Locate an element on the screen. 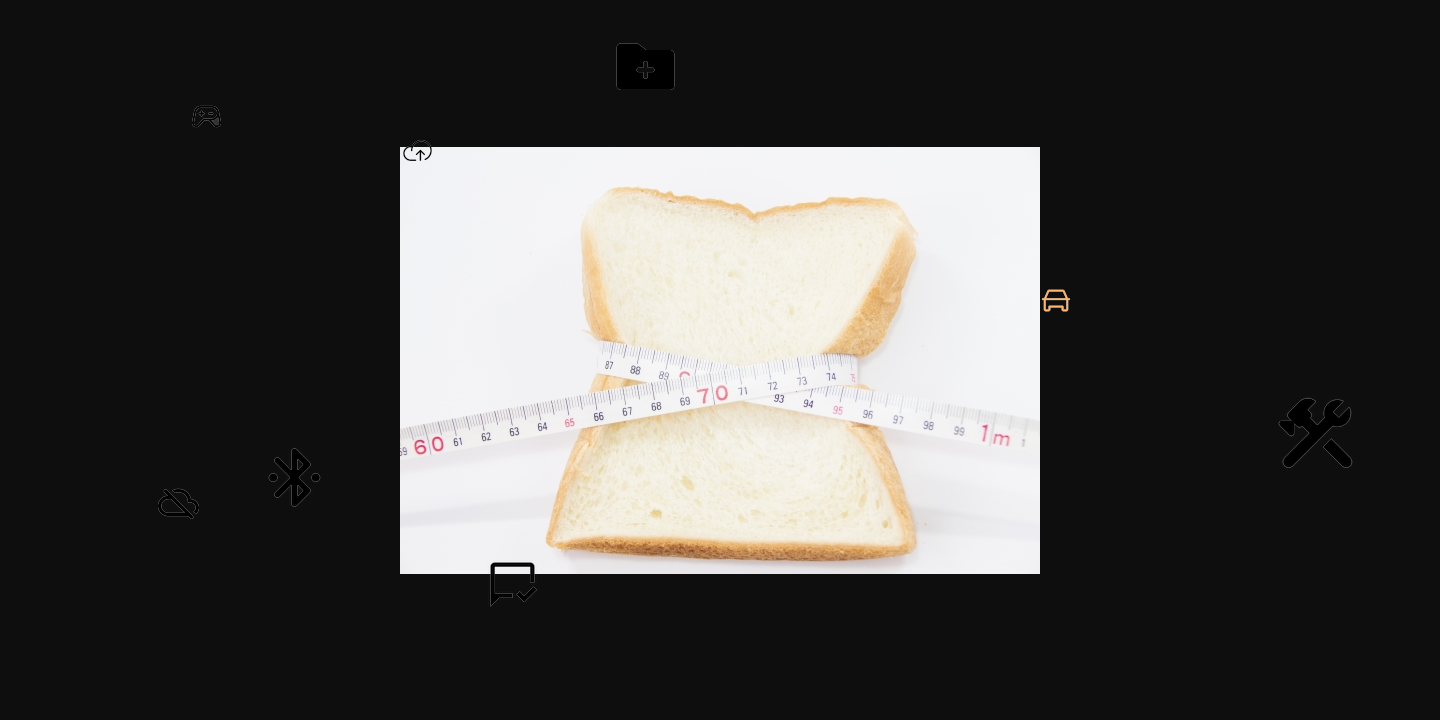 The image size is (1440, 720). access games or gaming section is located at coordinates (206, 116).